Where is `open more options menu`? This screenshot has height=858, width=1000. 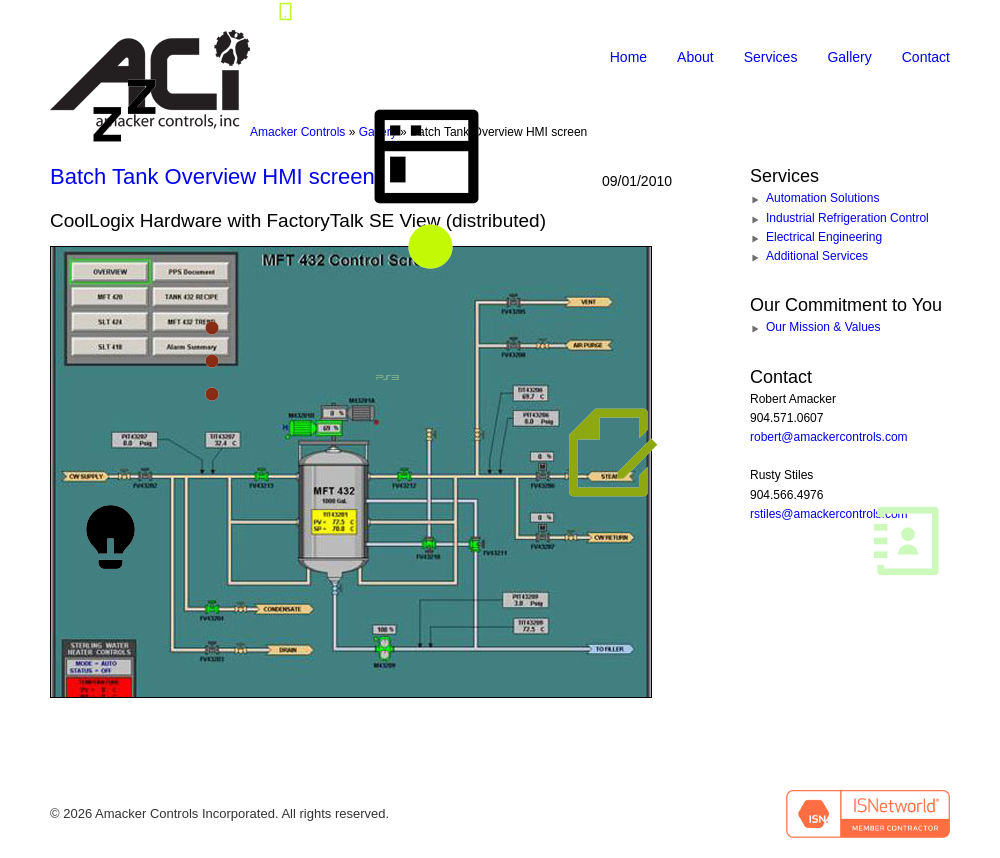
open more options menu is located at coordinates (212, 361).